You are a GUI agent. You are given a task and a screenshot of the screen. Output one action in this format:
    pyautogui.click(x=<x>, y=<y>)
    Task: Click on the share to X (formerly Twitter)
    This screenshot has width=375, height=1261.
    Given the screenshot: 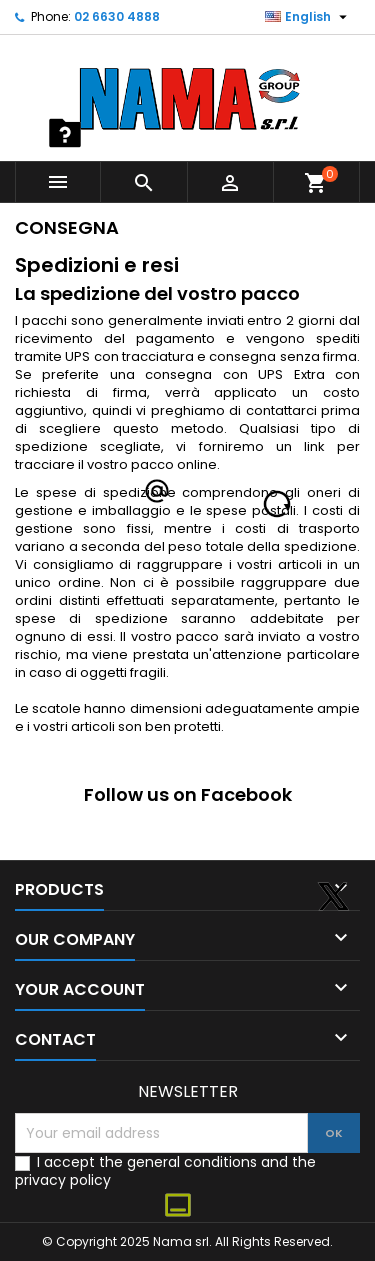 What is the action you would take?
    pyautogui.click(x=333, y=896)
    